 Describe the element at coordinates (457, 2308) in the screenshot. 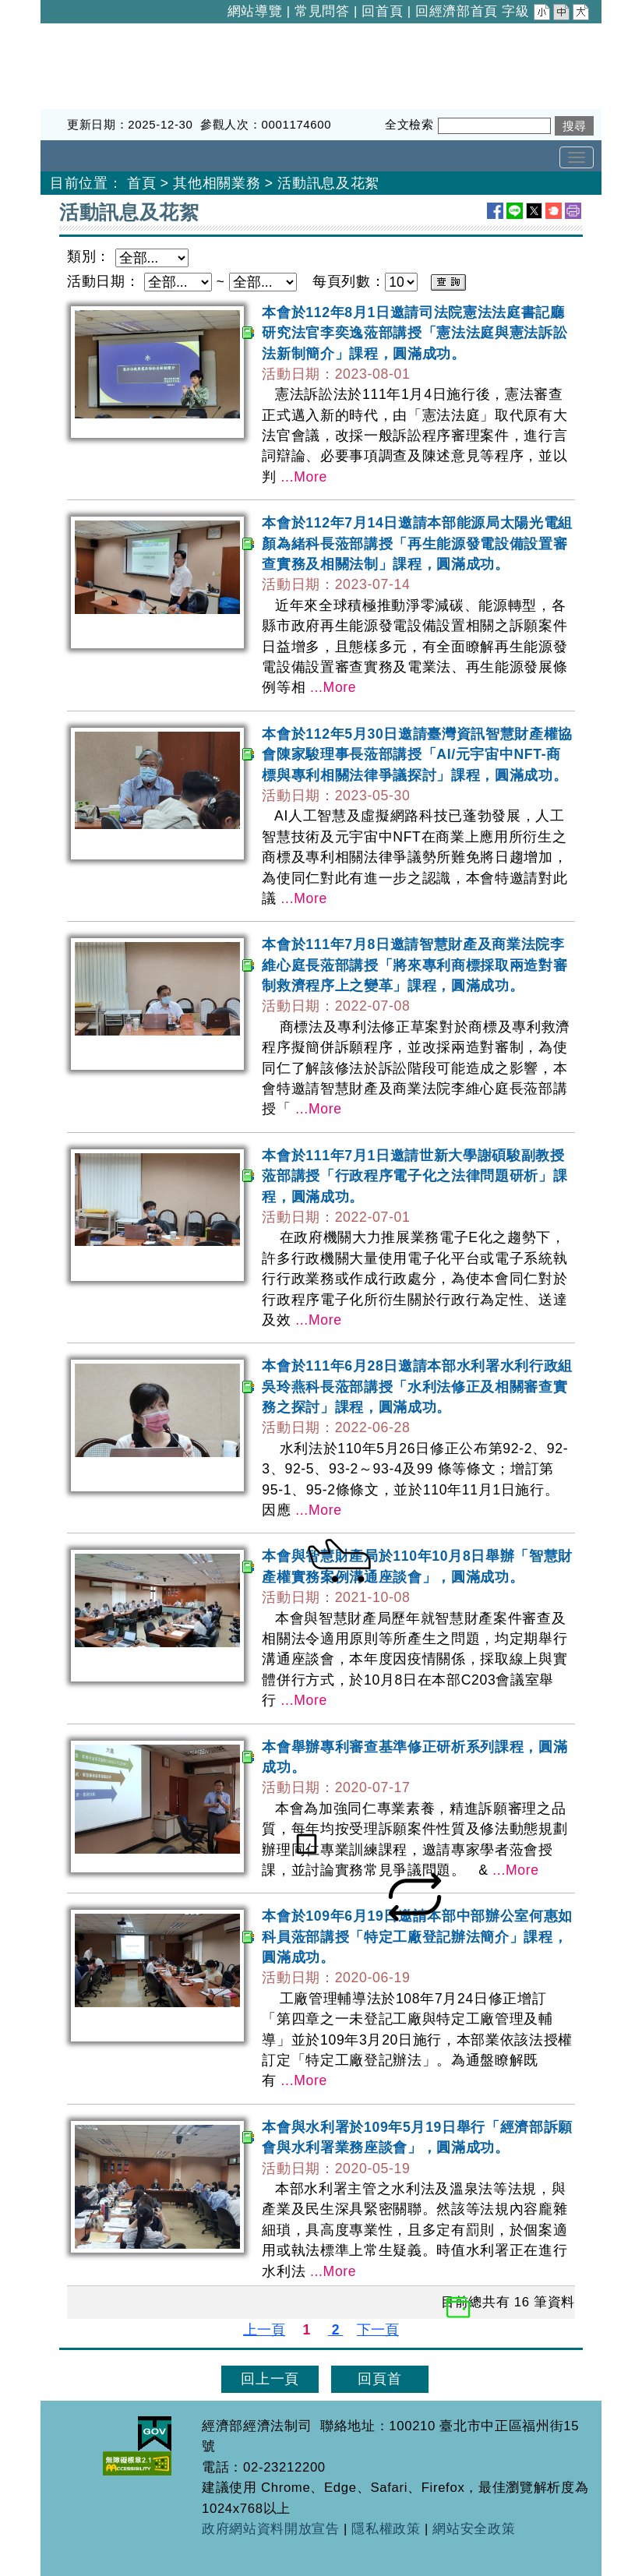

I see `access your wallet or payment methods` at that location.